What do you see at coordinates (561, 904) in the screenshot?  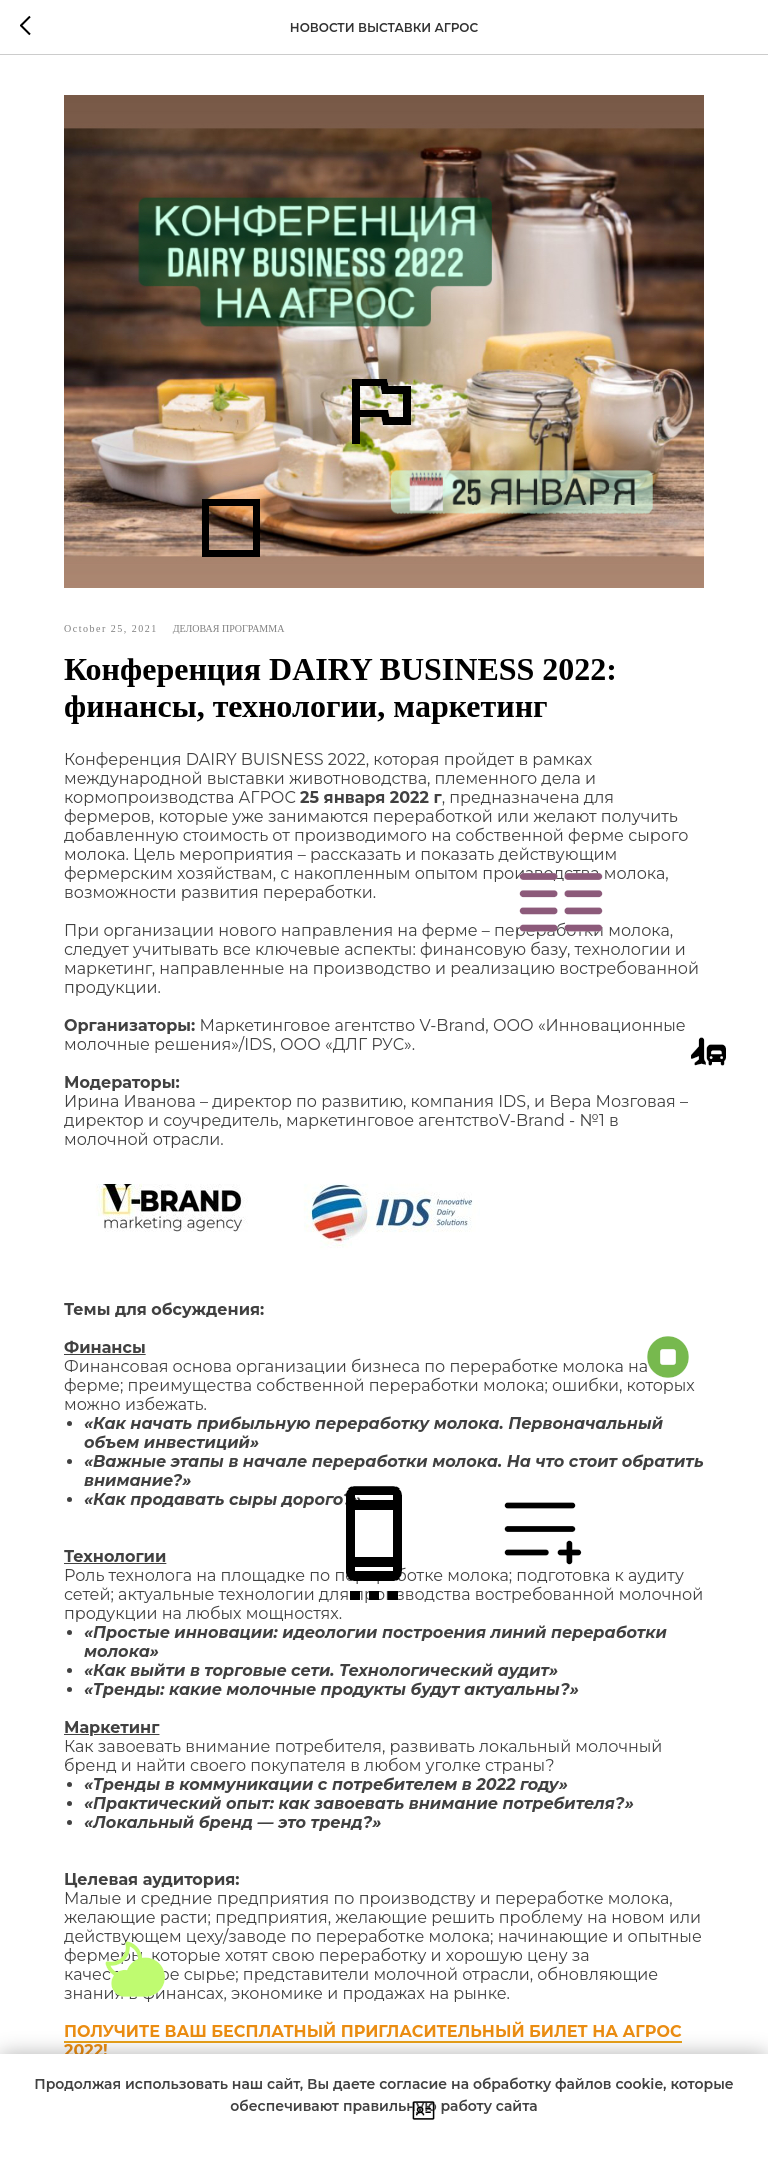 I see `switch to multi-column text layout` at bounding box center [561, 904].